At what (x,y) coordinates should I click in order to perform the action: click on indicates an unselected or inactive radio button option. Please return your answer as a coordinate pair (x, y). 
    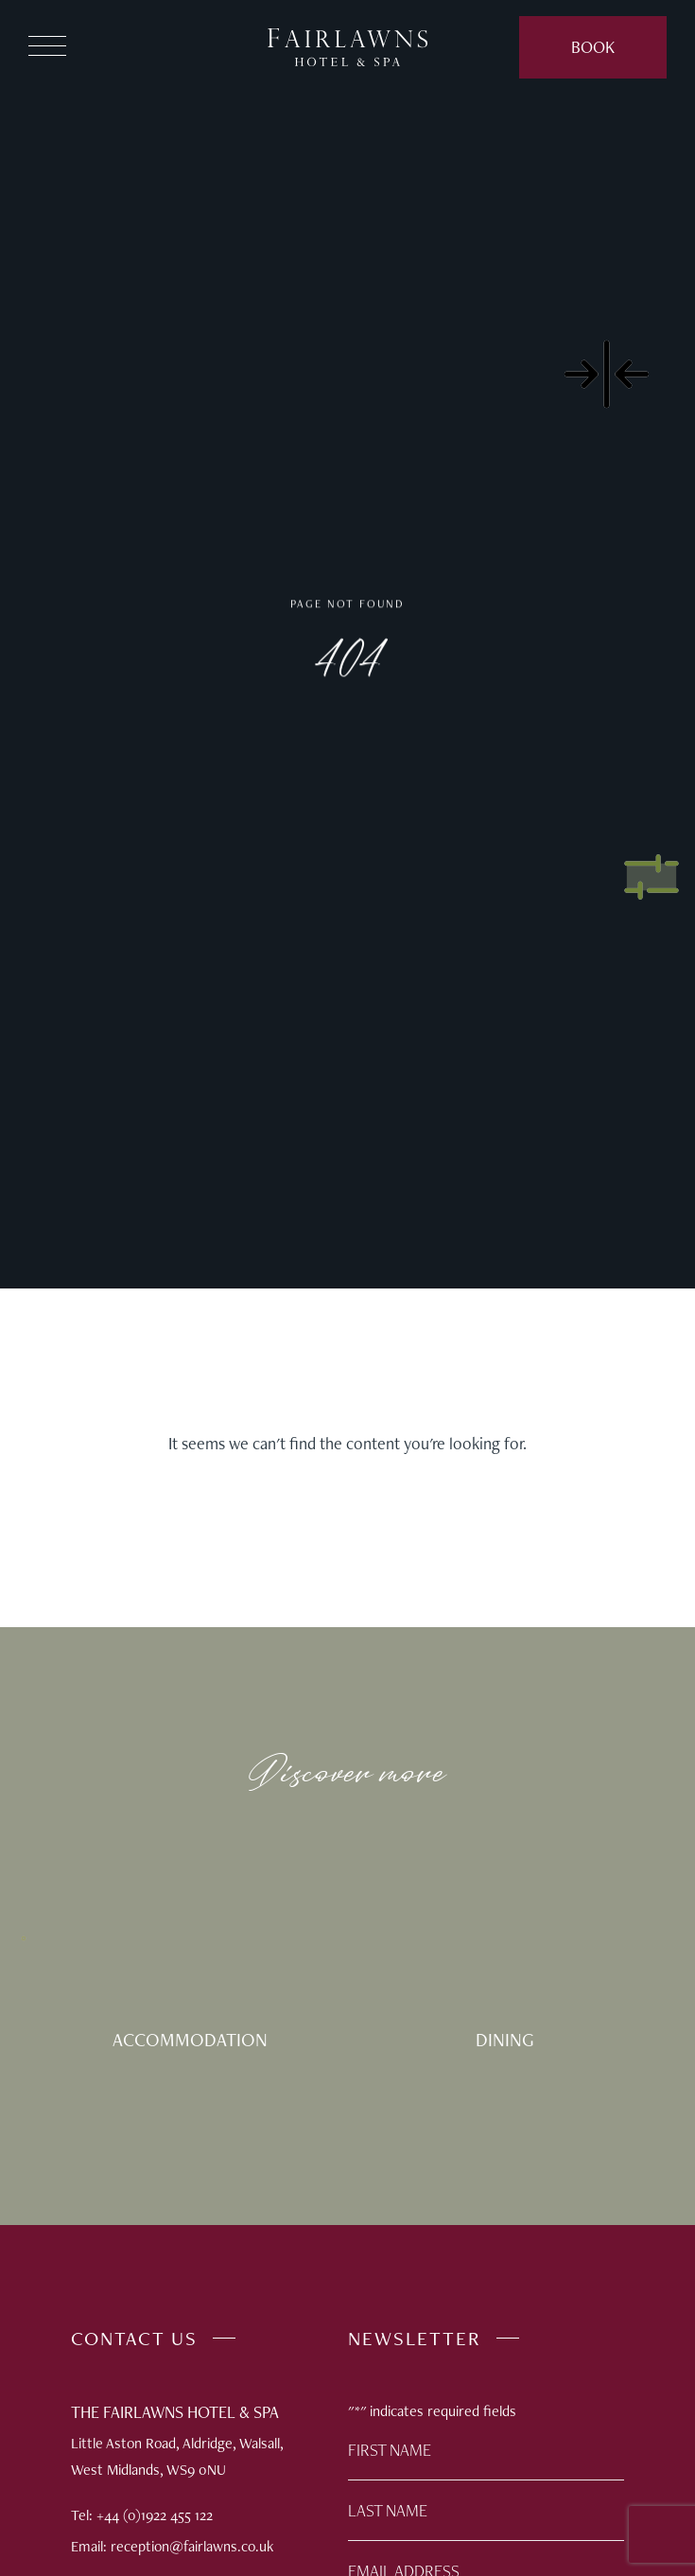
    Looking at the image, I should click on (24, 1938).